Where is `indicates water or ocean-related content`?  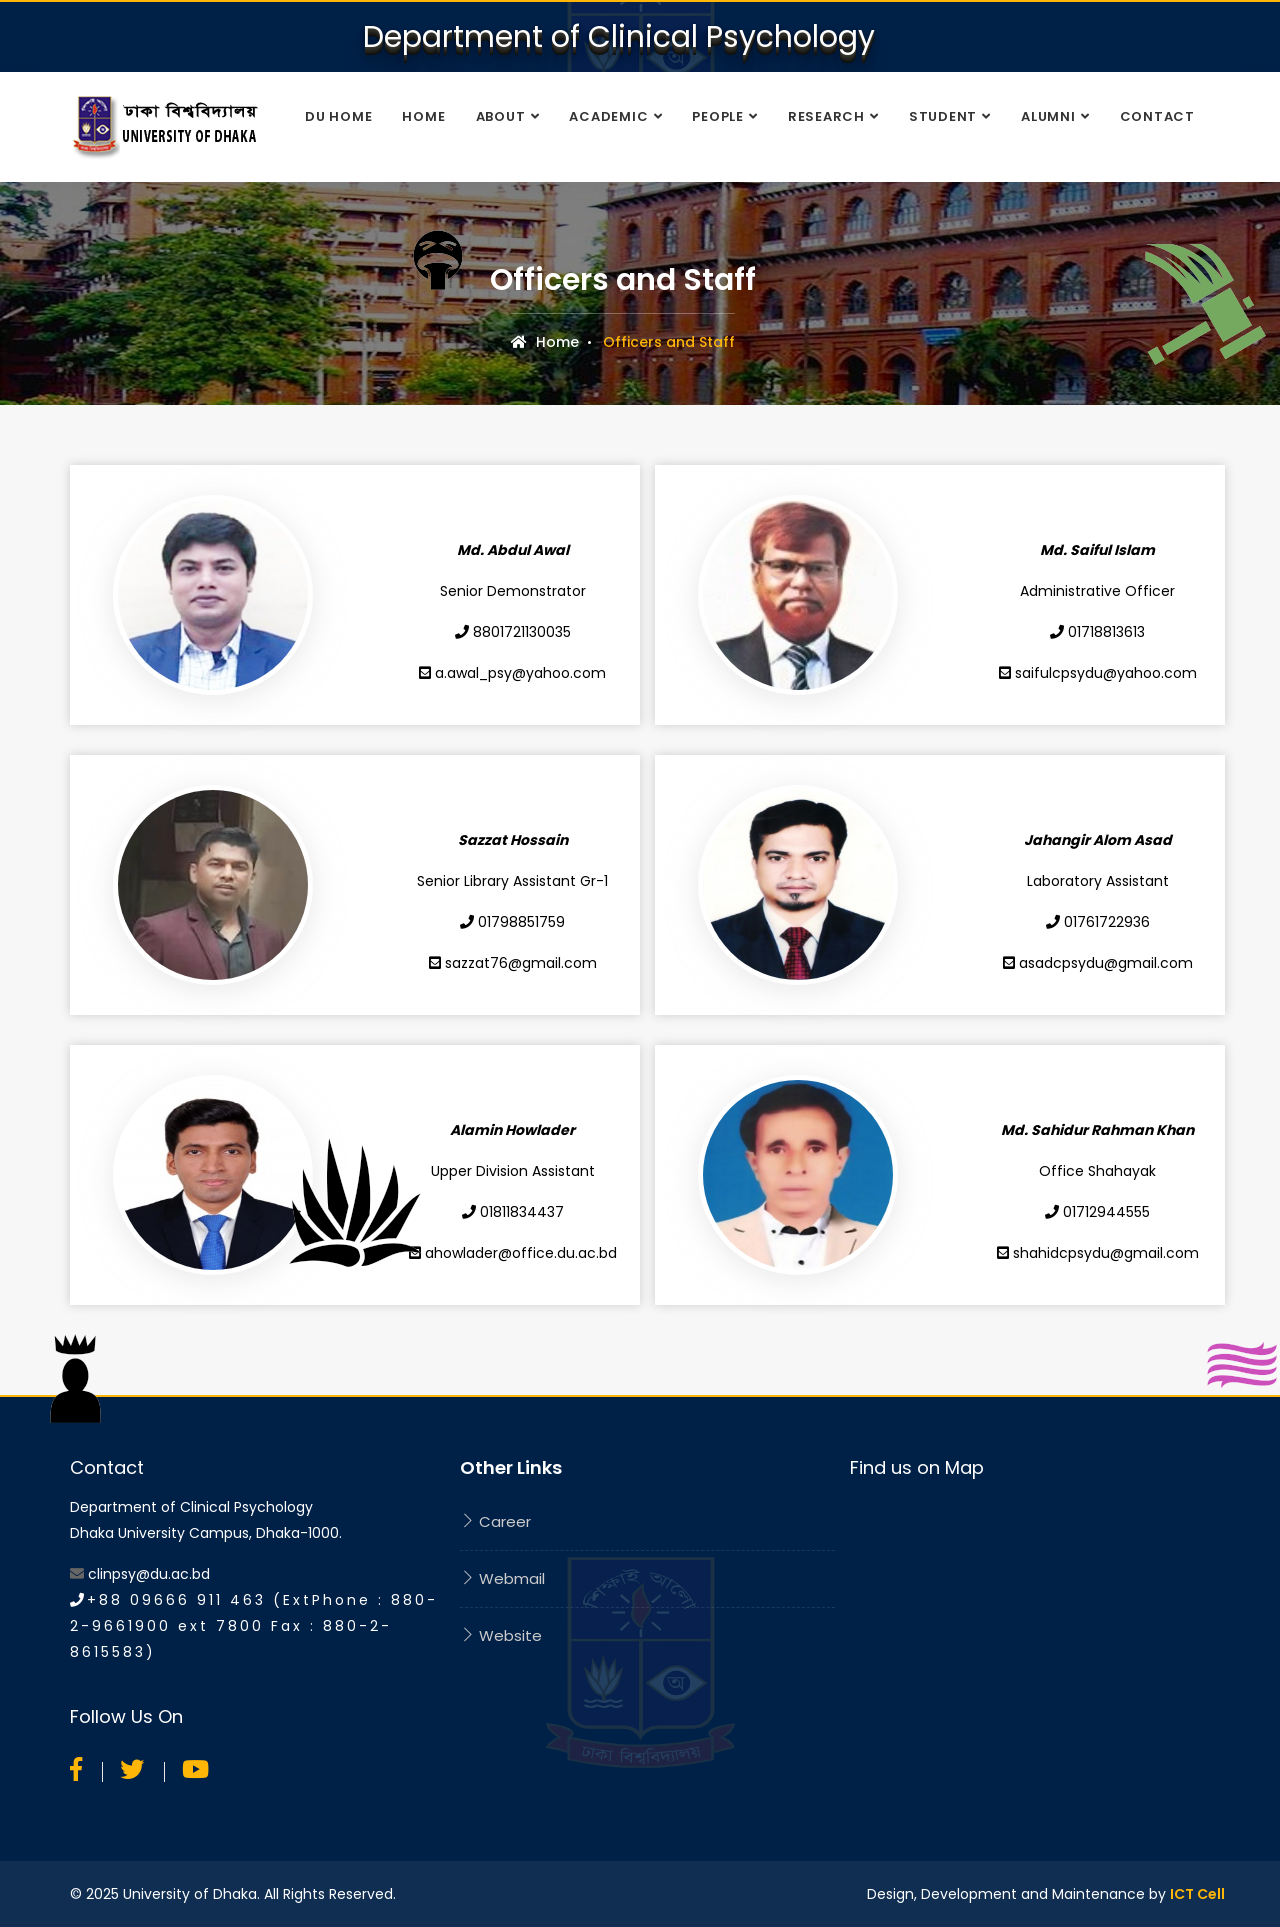
indicates water or ocean-related content is located at coordinates (1242, 1364).